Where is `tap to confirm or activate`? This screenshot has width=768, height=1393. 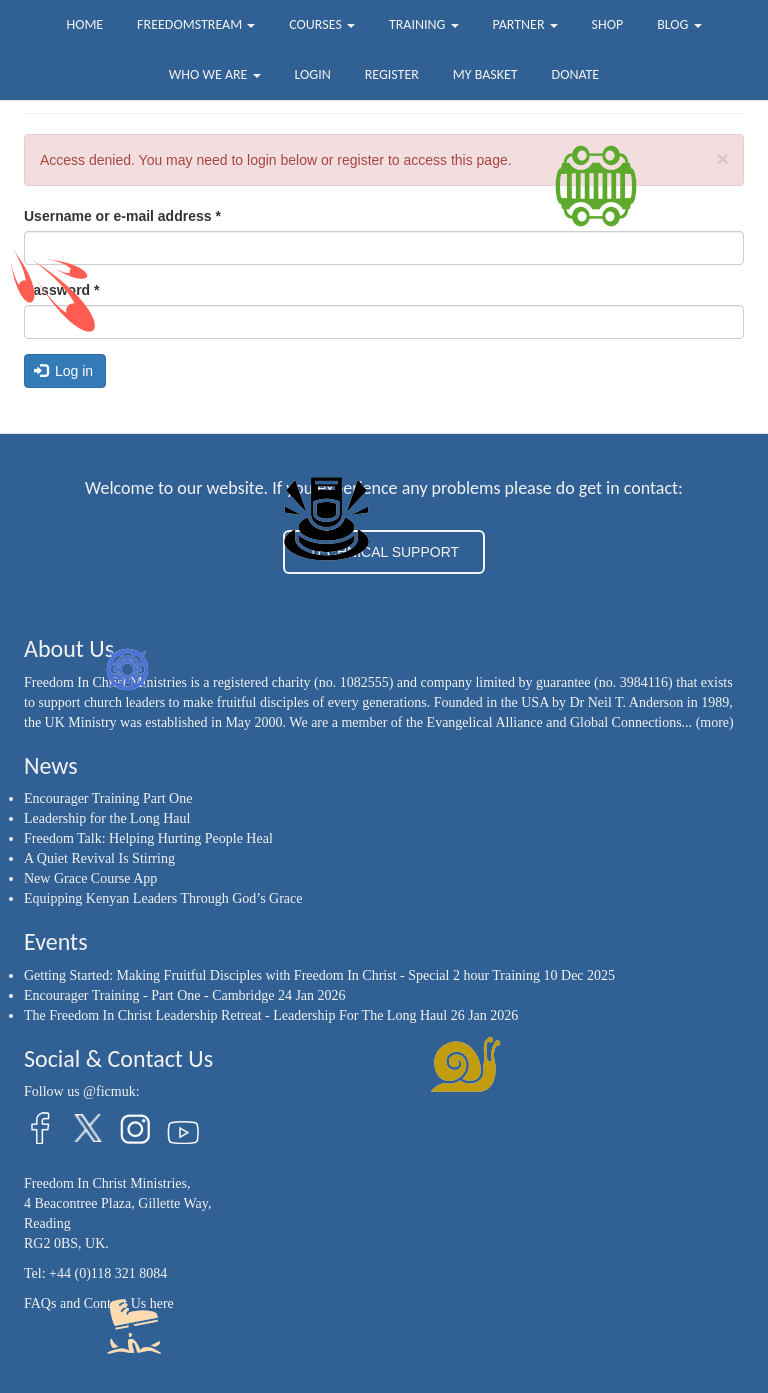
tap to confirm or activate is located at coordinates (326, 519).